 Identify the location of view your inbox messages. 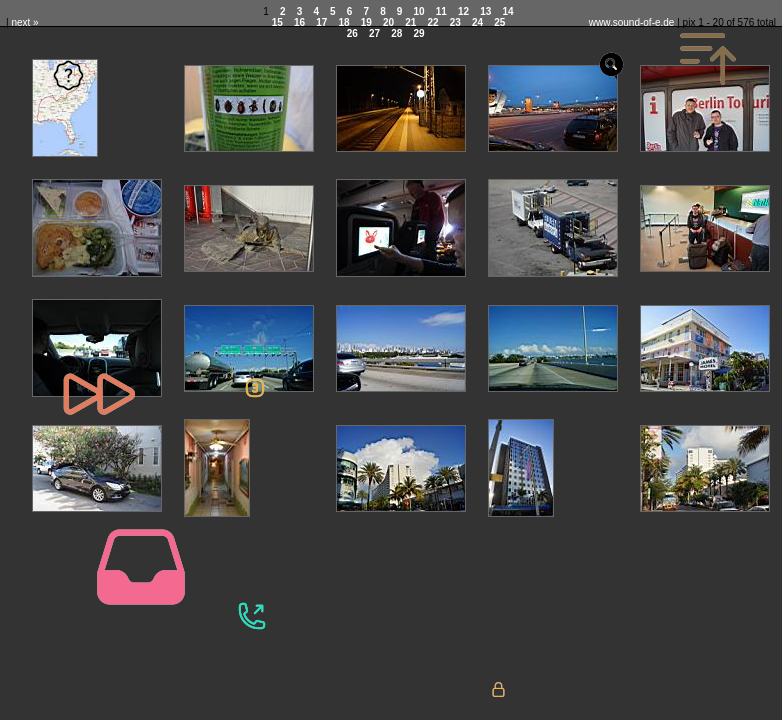
(141, 567).